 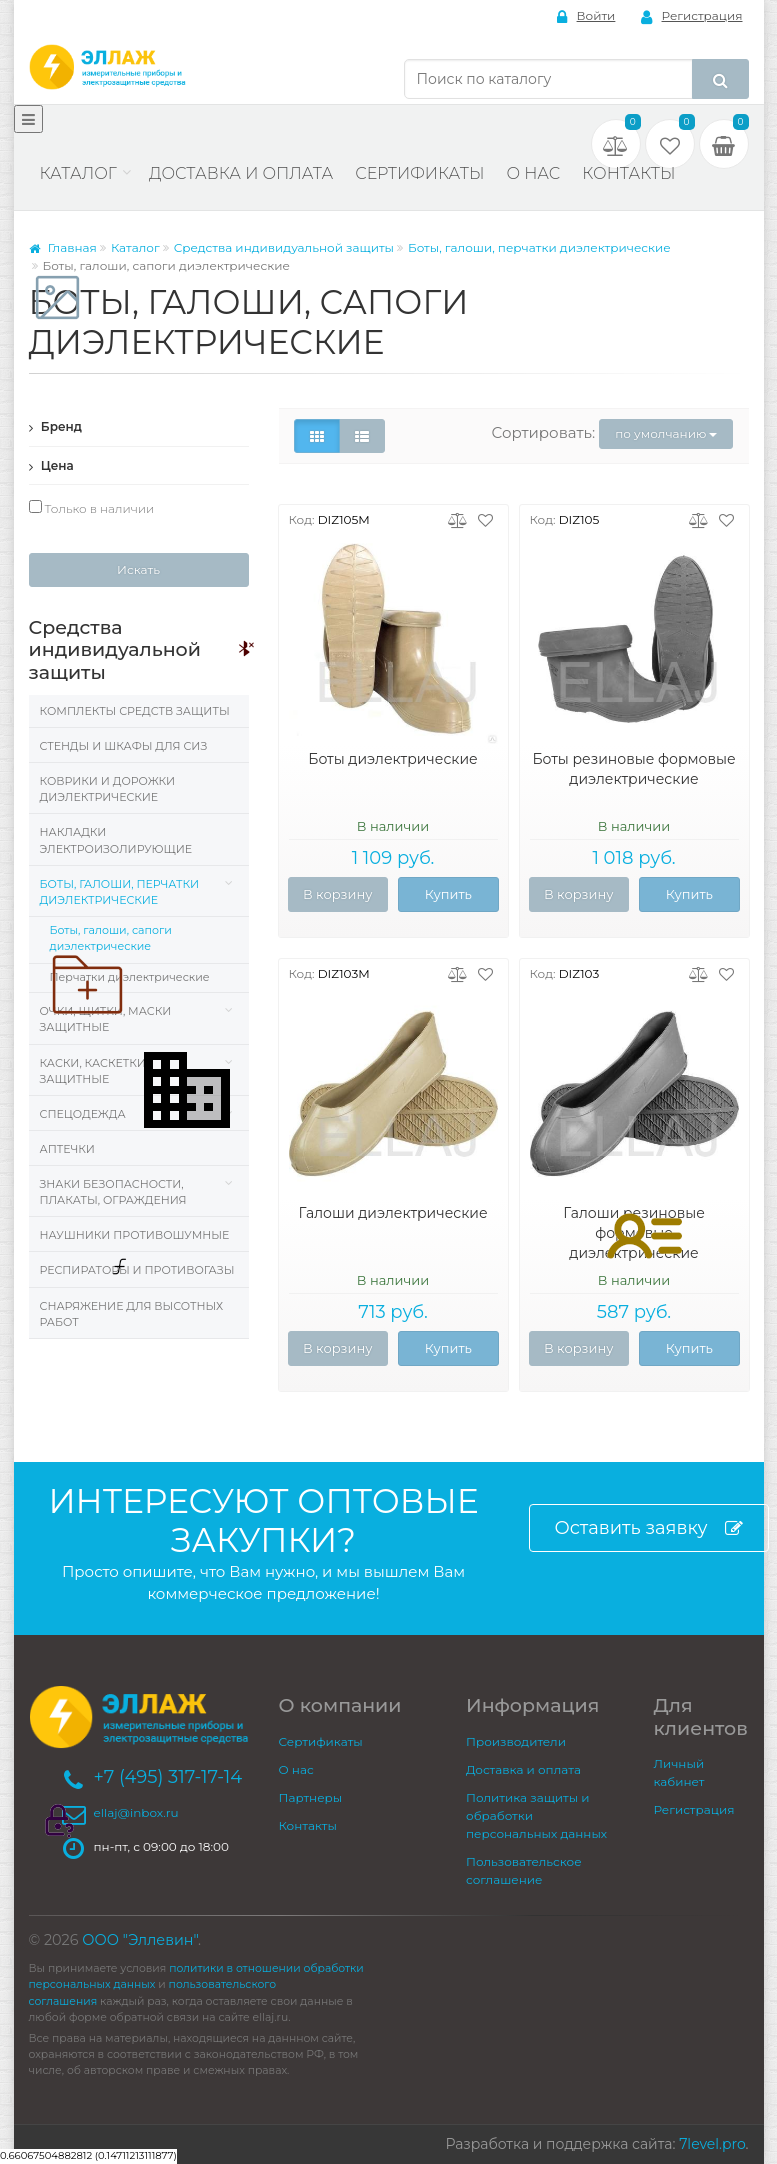 What do you see at coordinates (58, 1820) in the screenshot?
I see `view security or password help` at bounding box center [58, 1820].